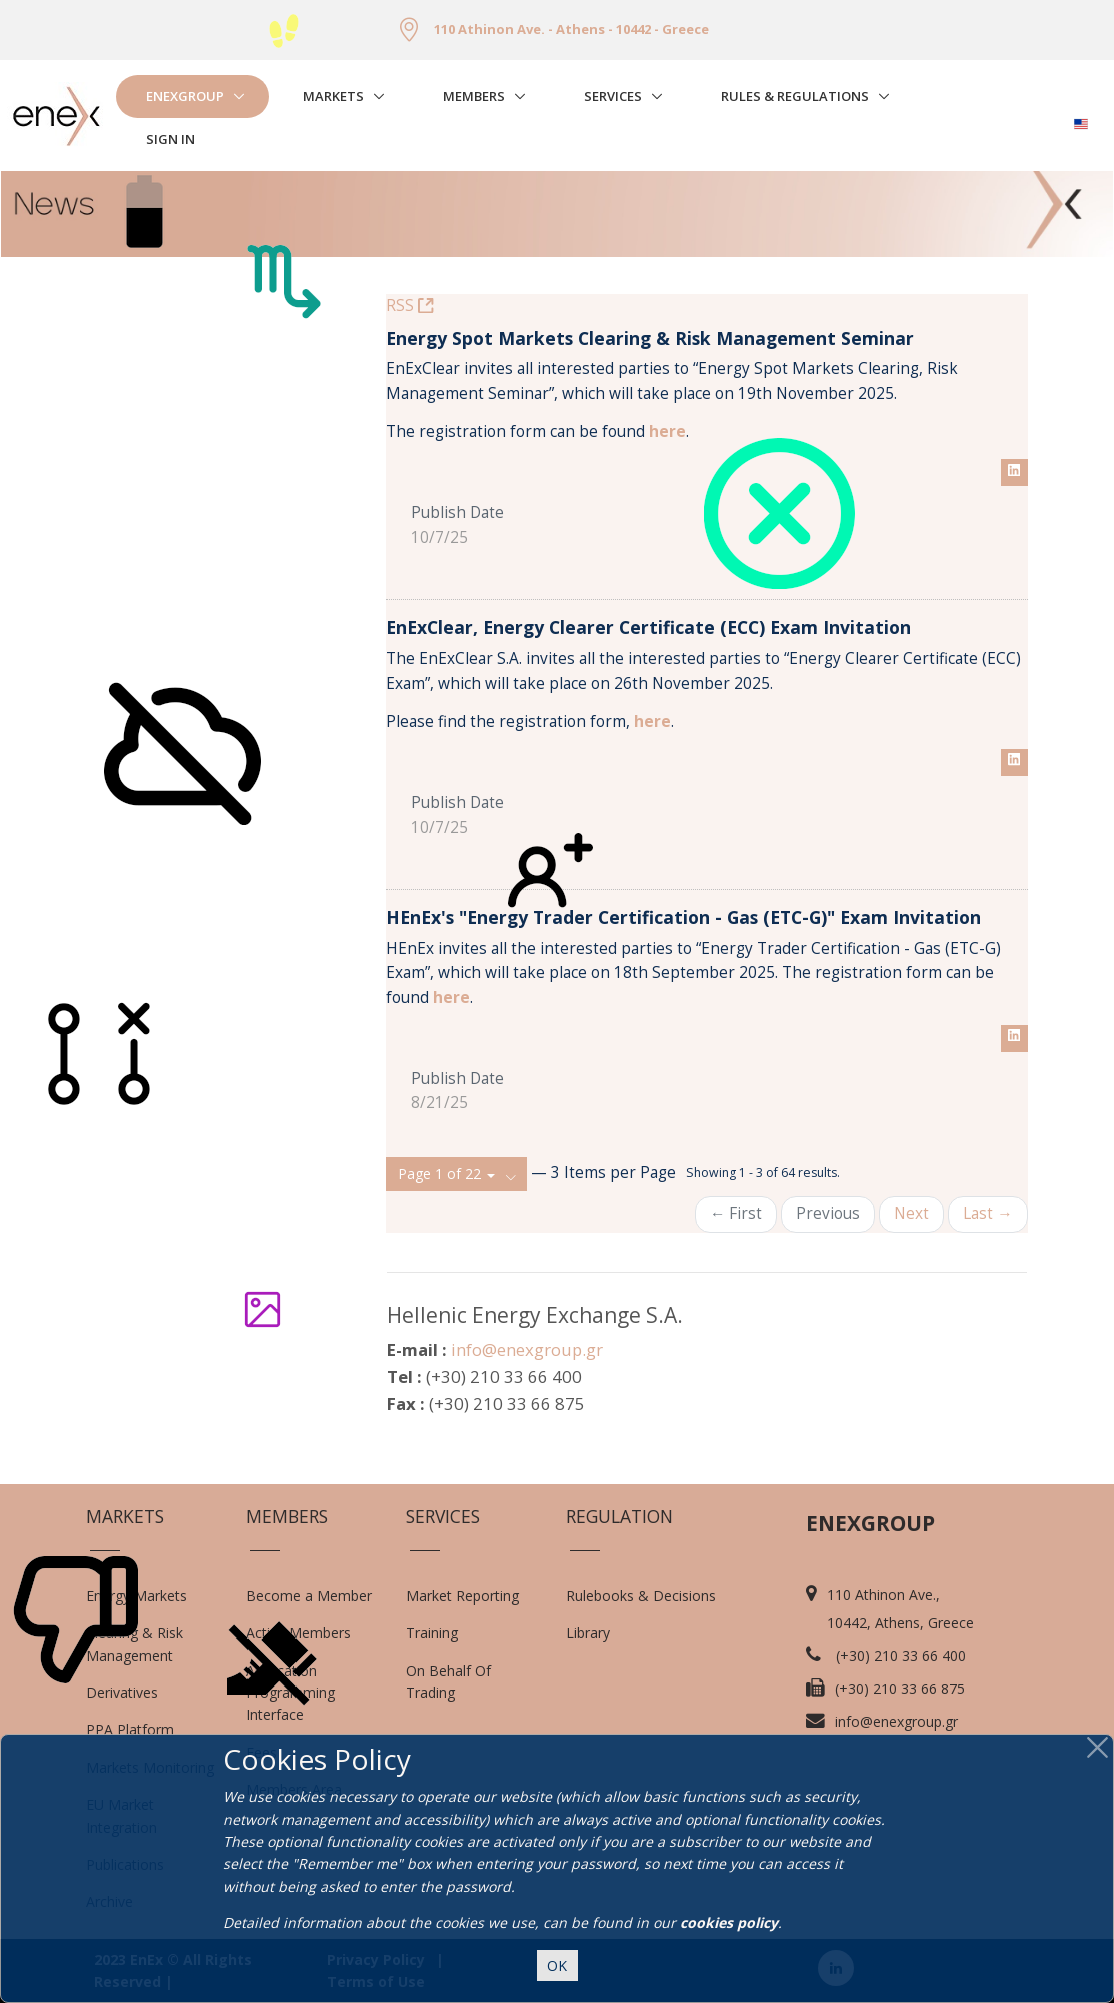  What do you see at coordinates (284, 31) in the screenshot?
I see `track your steps or walking activity` at bounding box center [284, 31].